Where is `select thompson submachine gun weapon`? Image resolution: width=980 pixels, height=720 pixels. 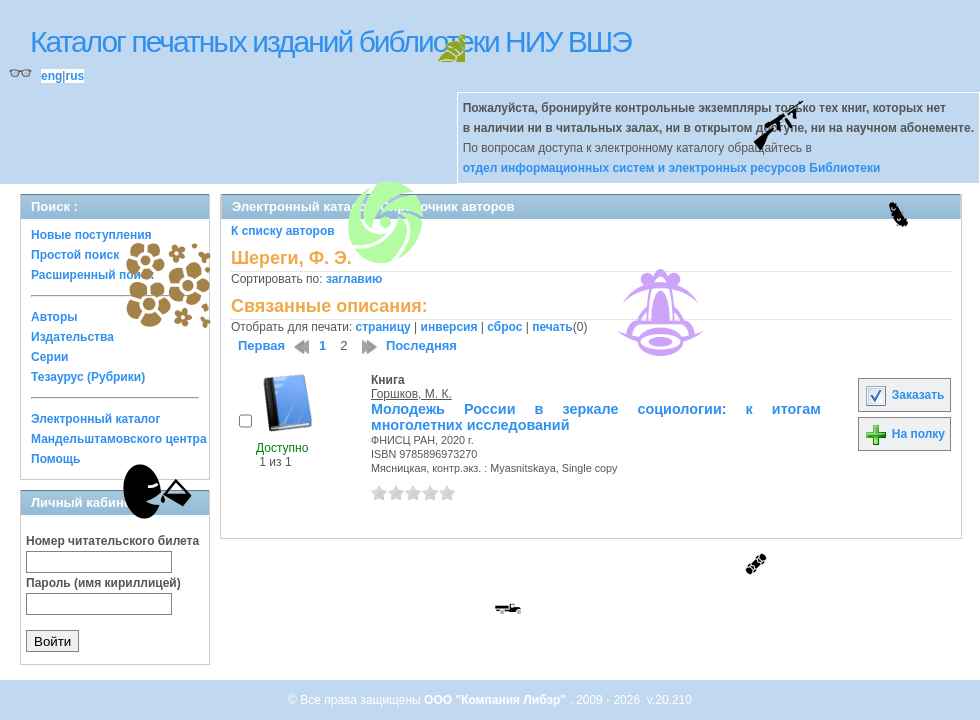 select thompson submachine gun weapon is located at coordinates (778, 125).